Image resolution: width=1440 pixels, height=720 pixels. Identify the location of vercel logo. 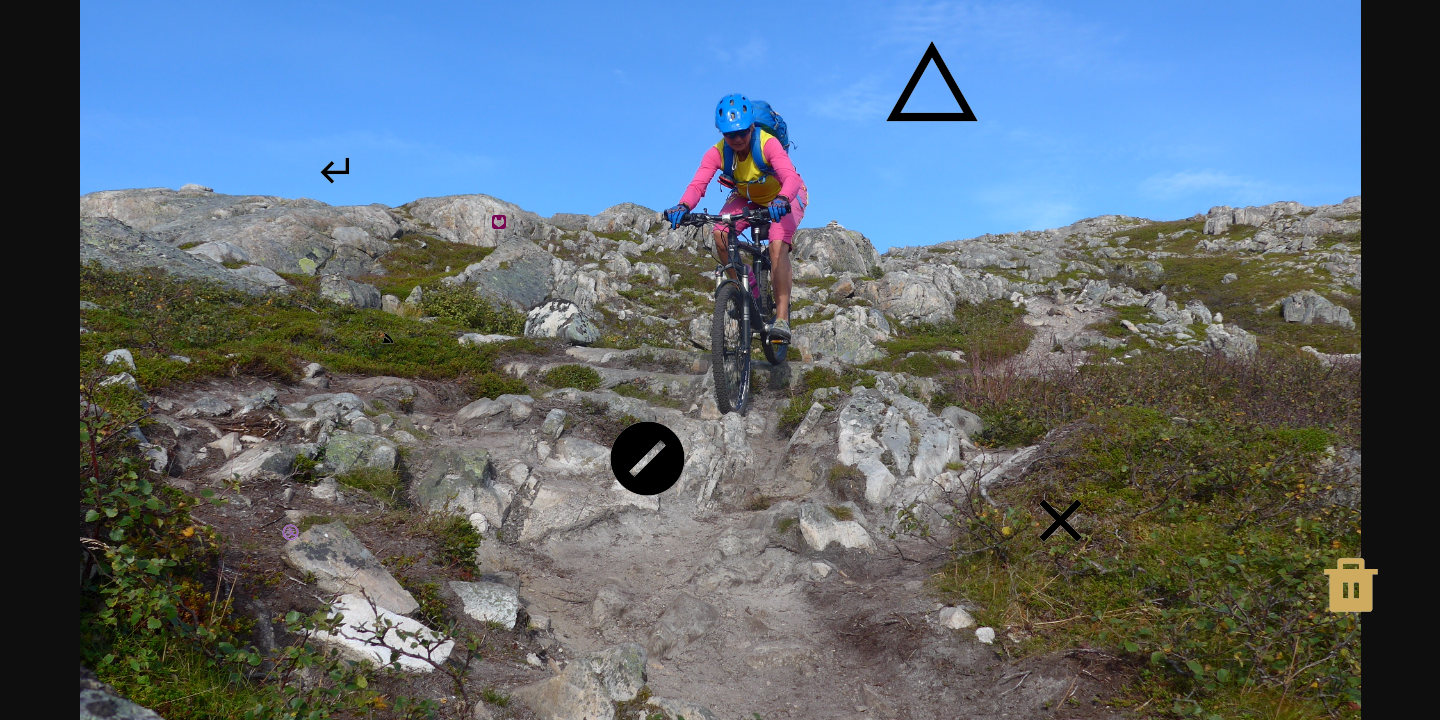
(932, 81).